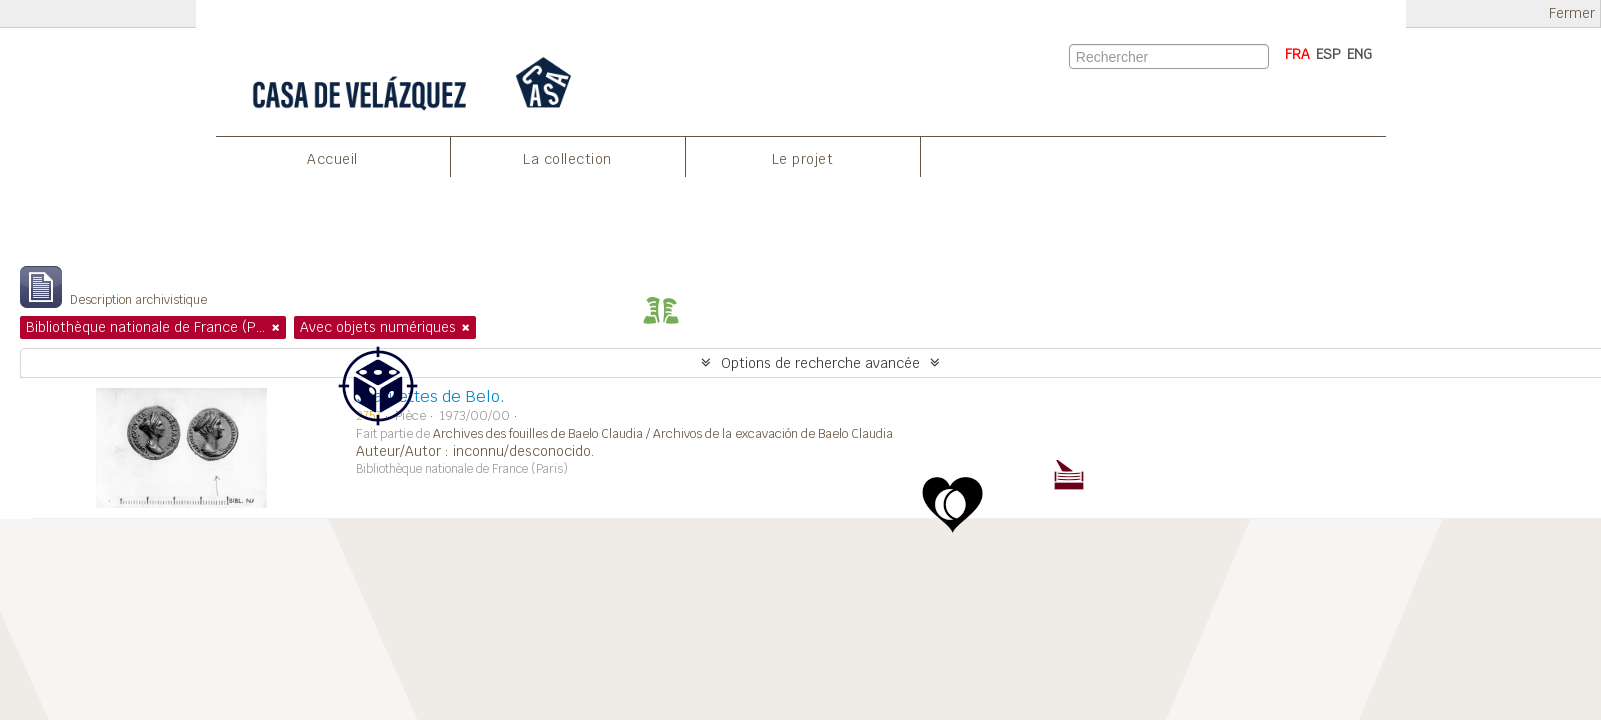  Describe the element at coordinates (952, 504) in the screenshot. I see `favorite or like a game item` at that location.